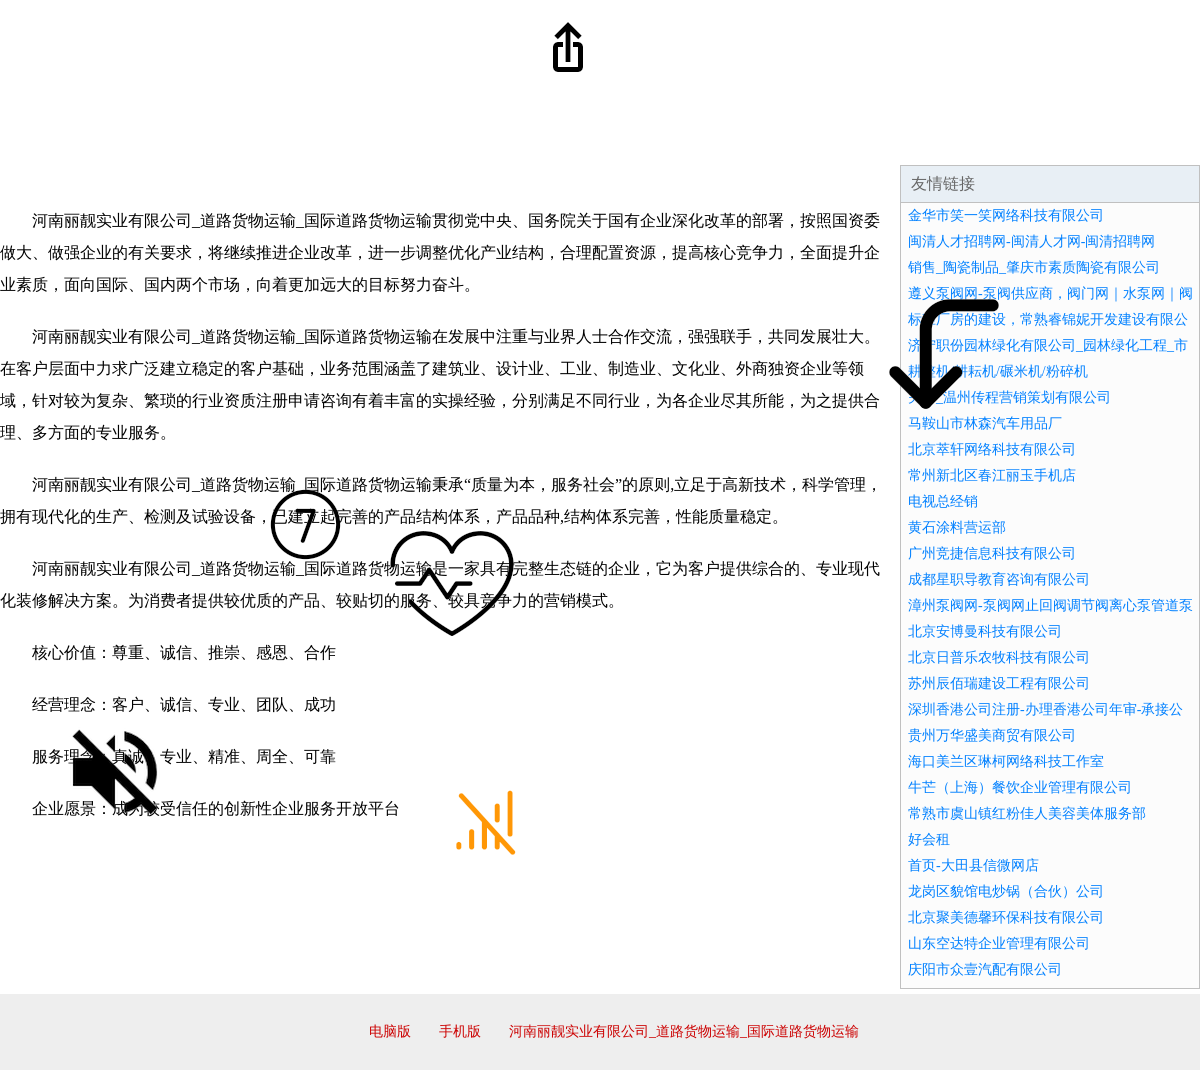  I want to click on view health or fitness metrics, so click(452, 579).